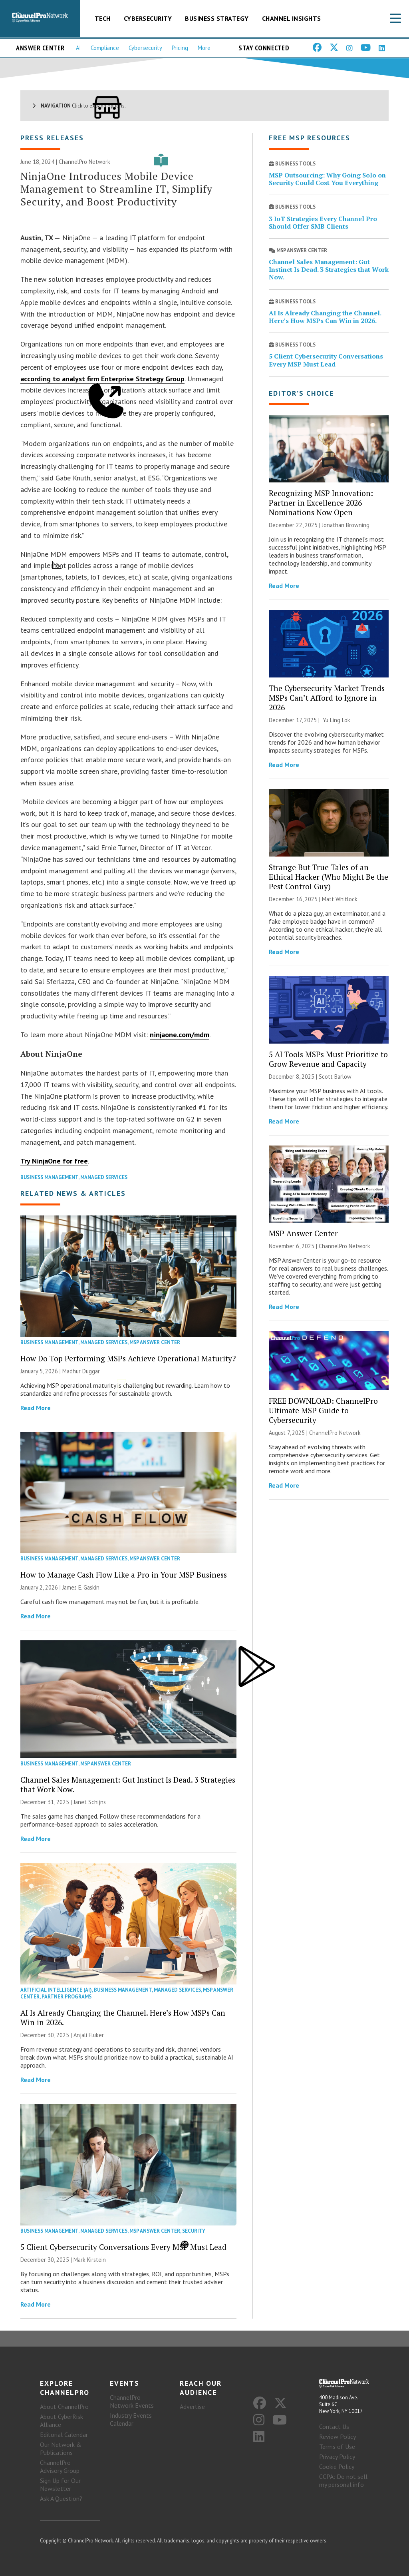 The height and width of the screenshot is (2576, 409). What do you see at coordinates (185, 2244) in the screenshot?
I see `access help and support options` at bounding box center [185, 2244].